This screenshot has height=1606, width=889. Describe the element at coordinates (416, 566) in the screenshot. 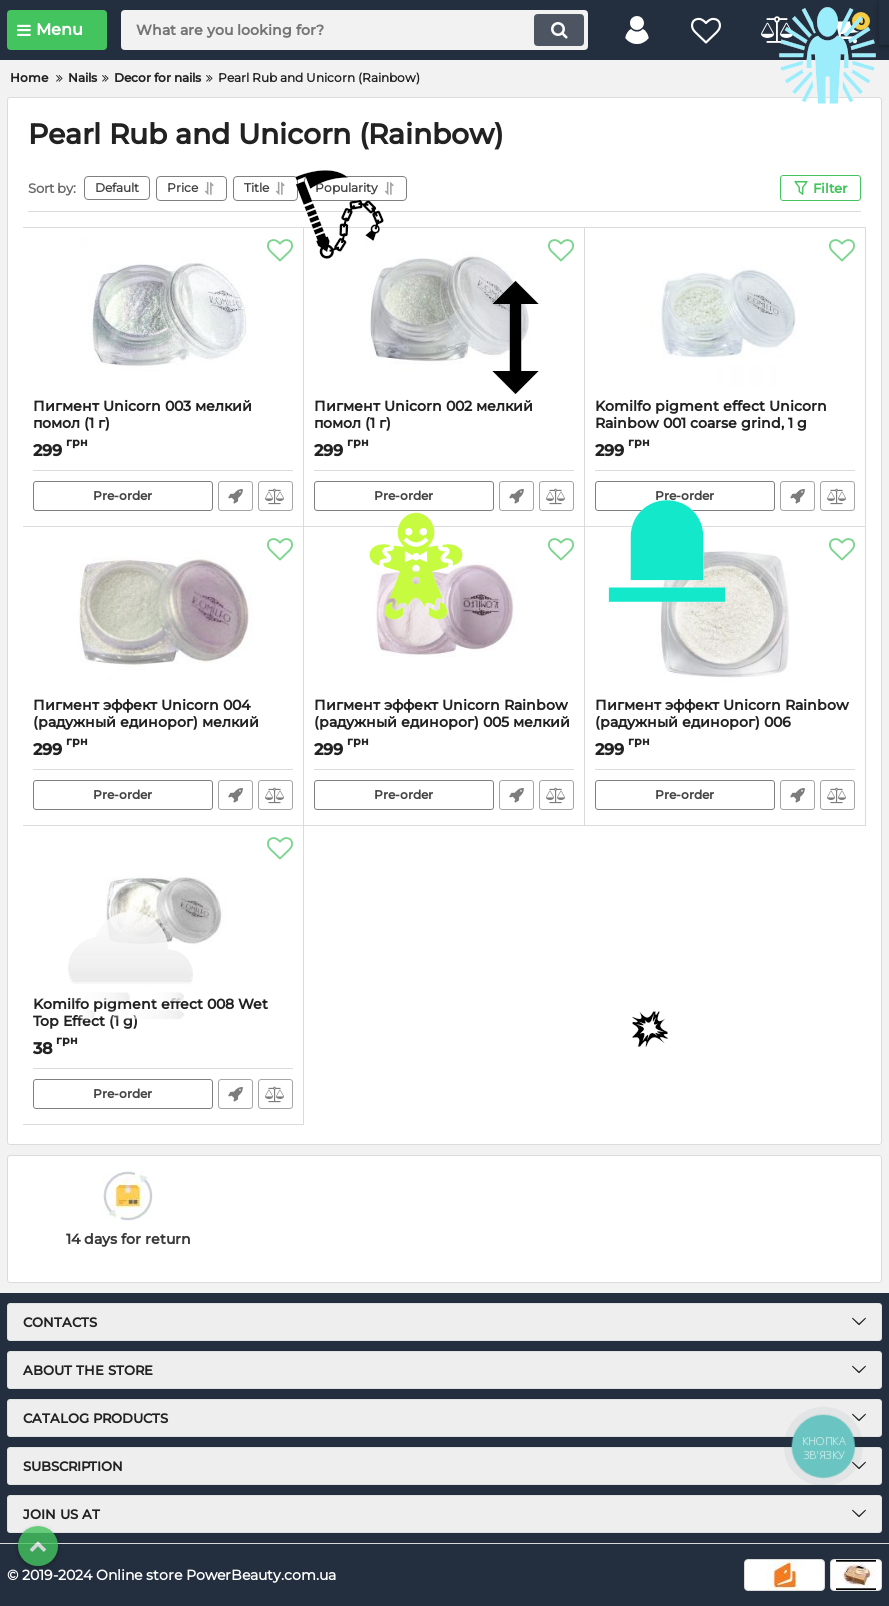

I see `access holiday or seasonal content` at that location.